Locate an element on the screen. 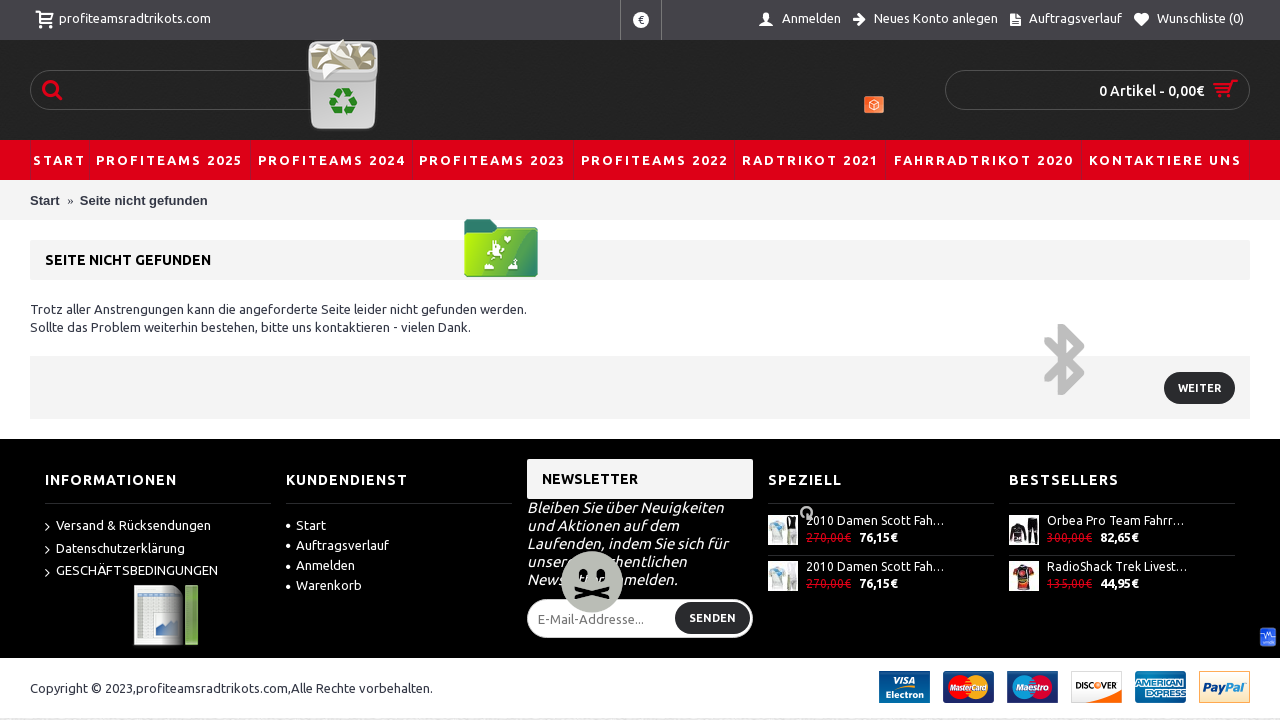 This screenshot has height=720, width=1280. indicates a secret or confidential message is located at coordinates (592, 582).